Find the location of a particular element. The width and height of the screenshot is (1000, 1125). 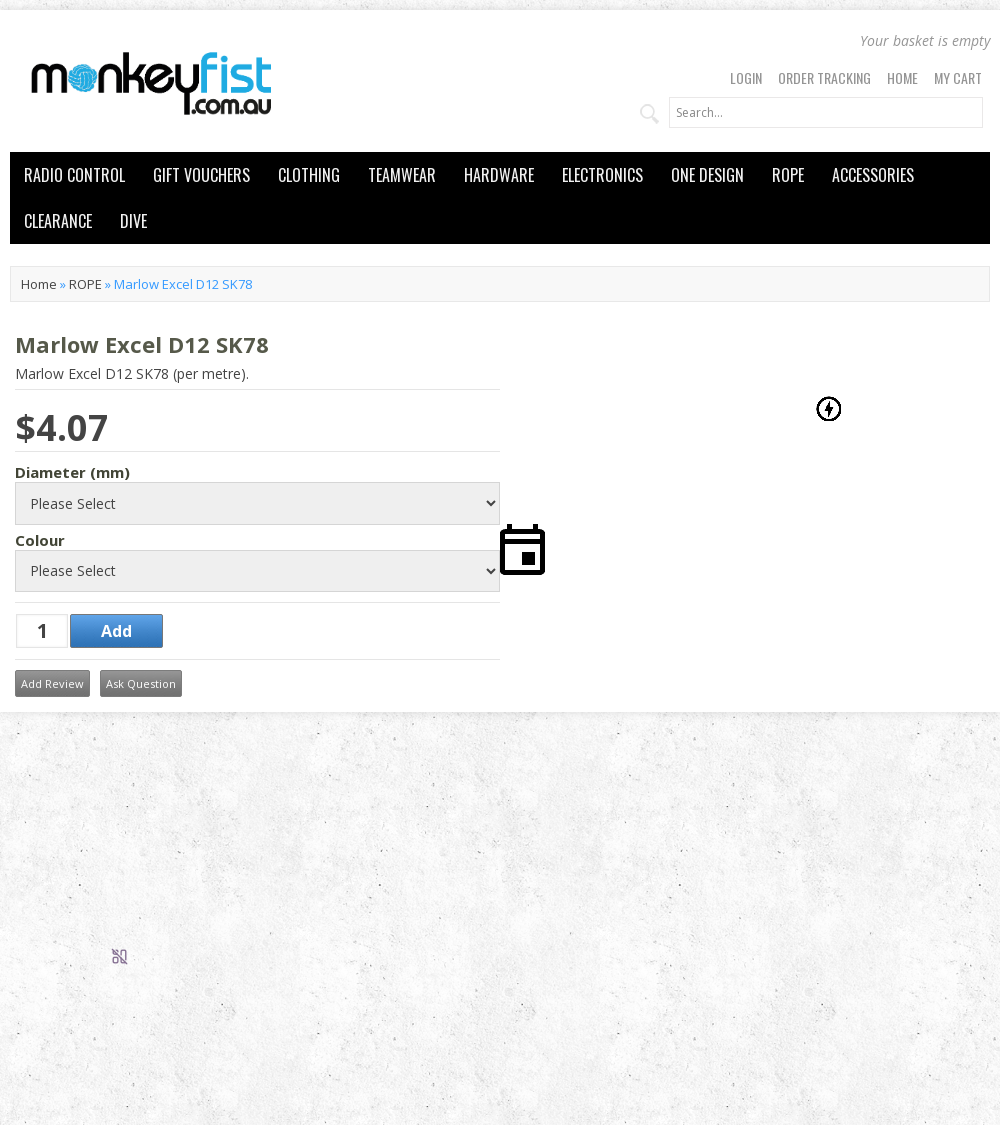

disable layout view is located at coordinates (119, 956).